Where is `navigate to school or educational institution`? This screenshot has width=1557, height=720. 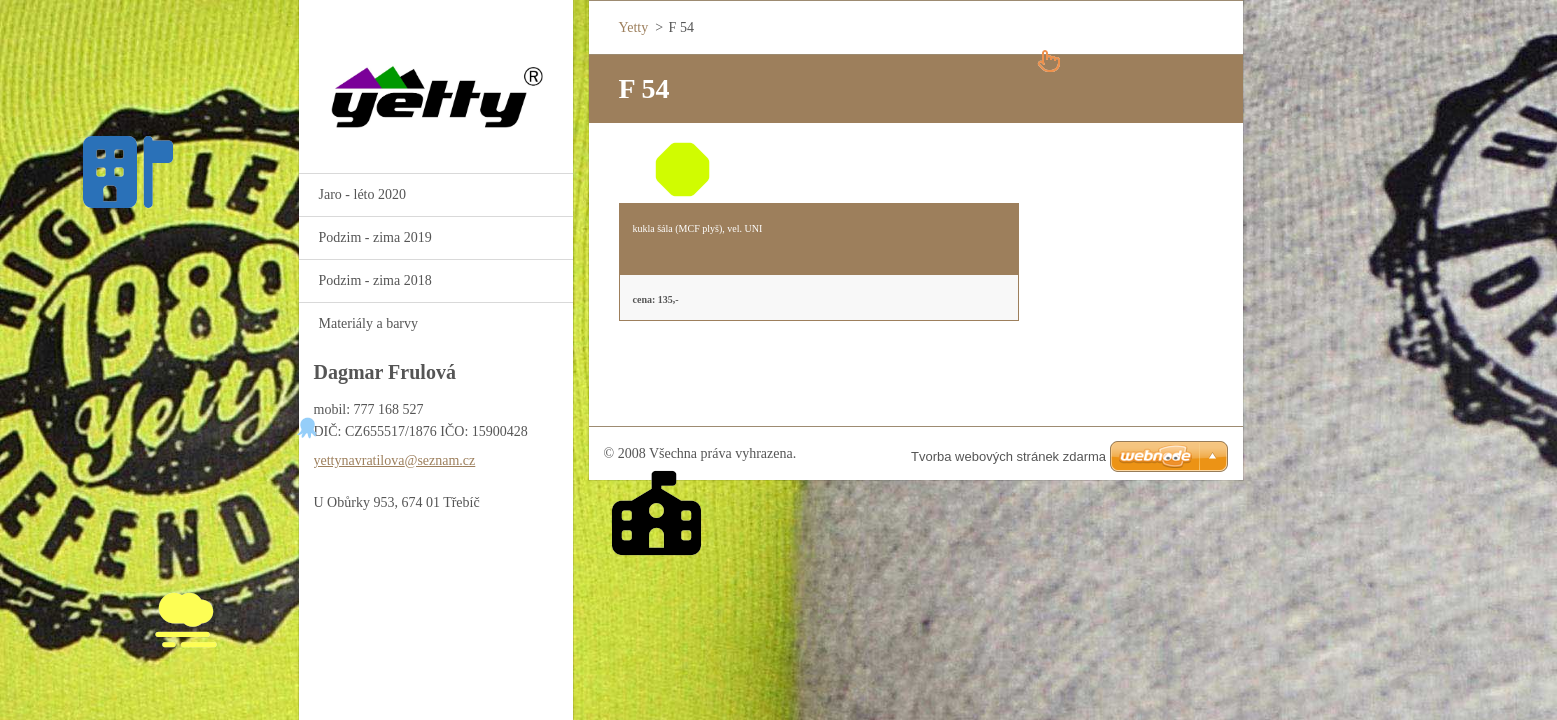 navigate to school or educational institution is located at coordinates (656, 515).